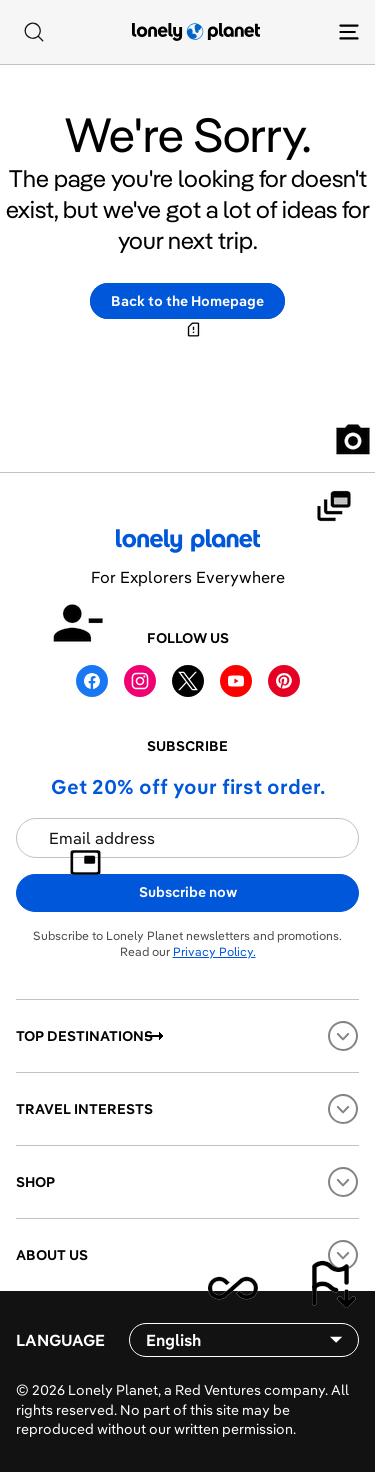  What do you see at coordinates (193, 329) in the screenshot?
I see `sd card storage warning or error` at bounding box center [193, 329].